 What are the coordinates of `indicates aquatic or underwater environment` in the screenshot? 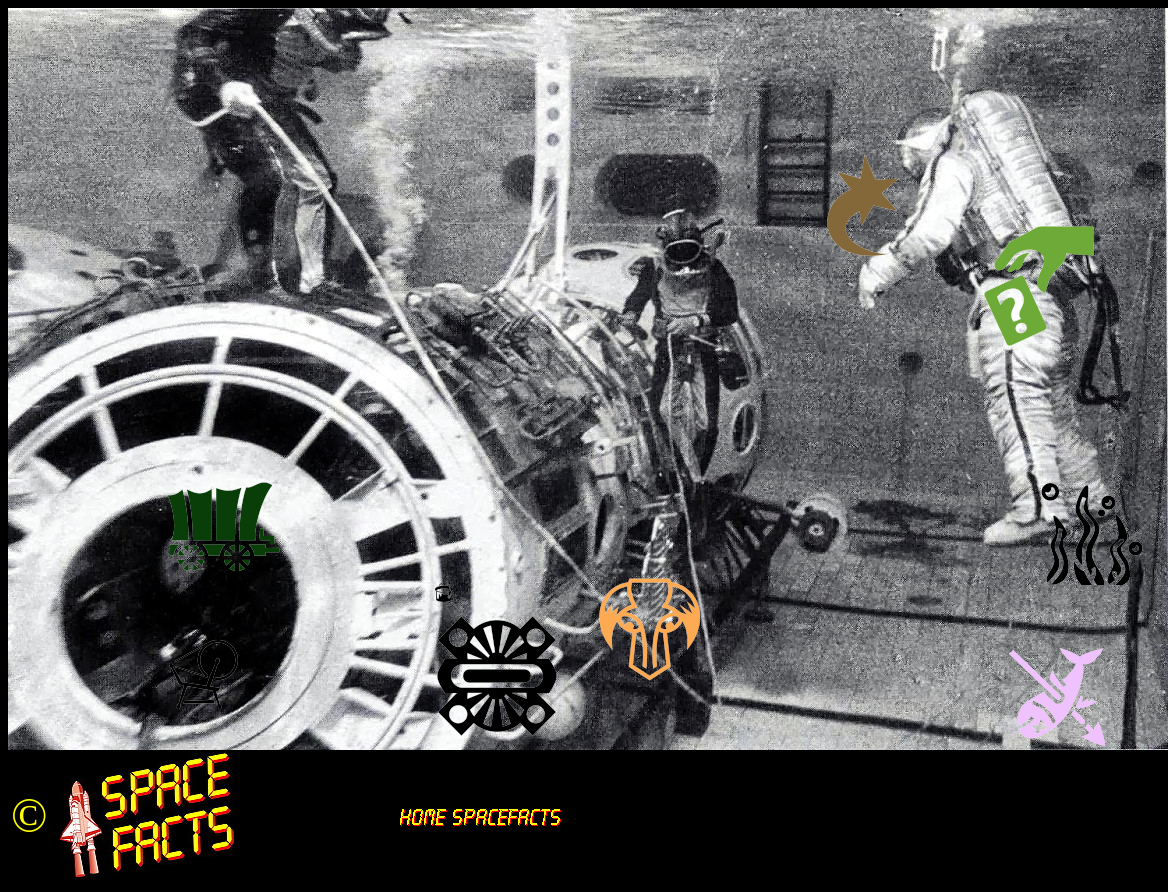 It's located at (1092, 534).